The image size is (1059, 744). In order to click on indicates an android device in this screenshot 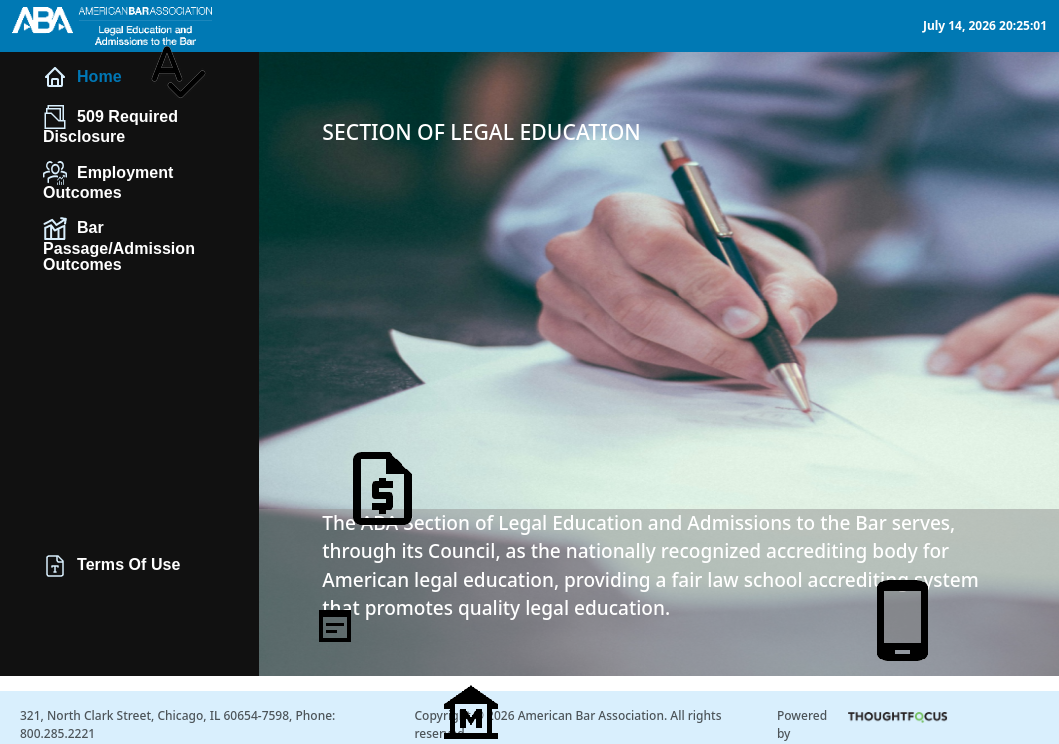, I will do `click(902, 620)`.